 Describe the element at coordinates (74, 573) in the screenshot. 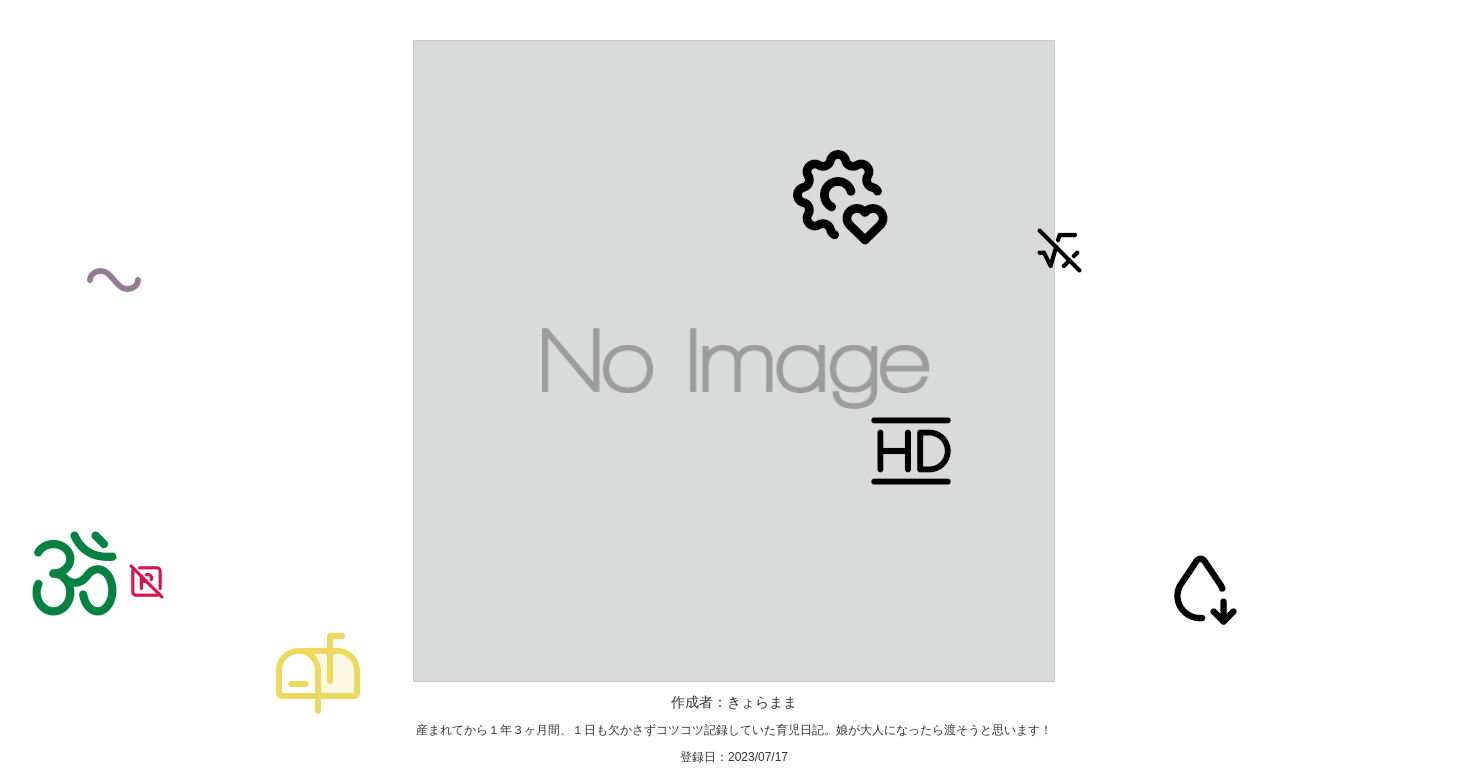

I see `indicates hinduism or hindu-related content` at that location.